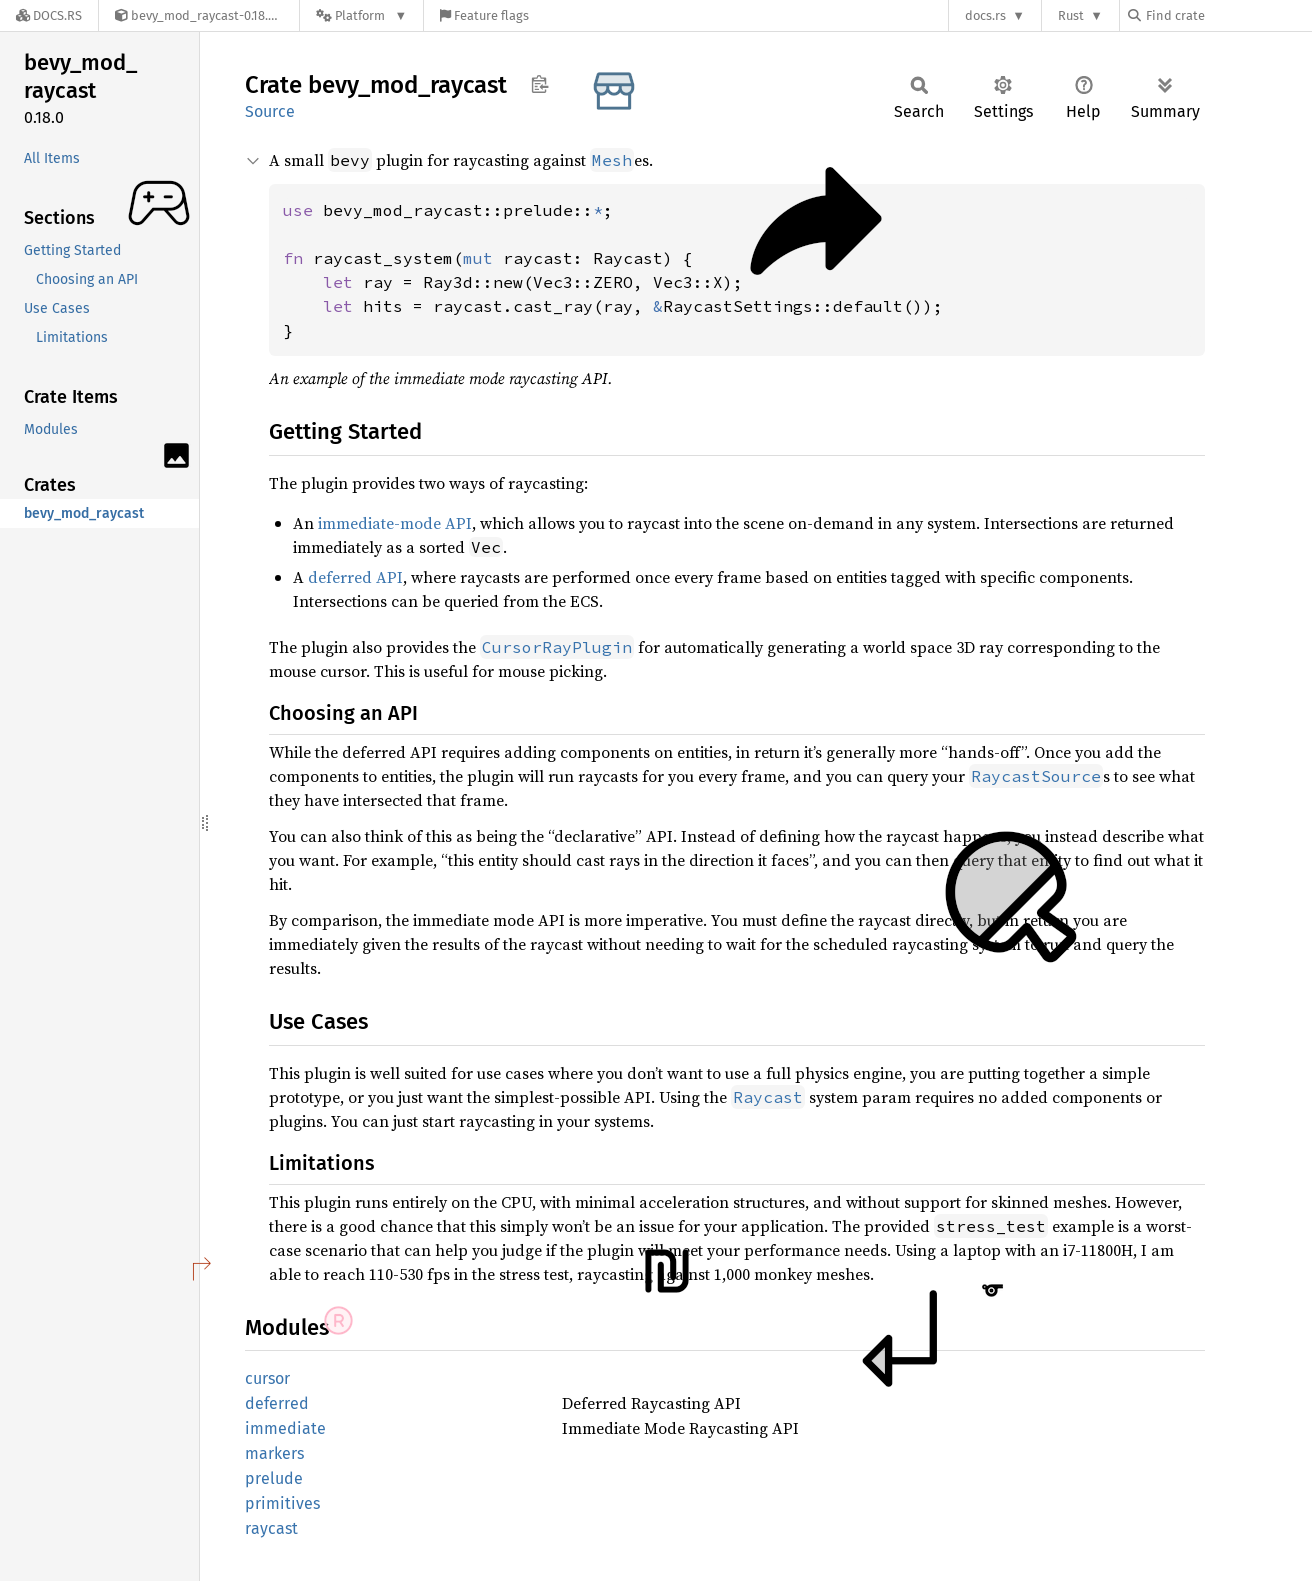 The image size is (1312, 1581). What do you see at coordinates (159, 203) in the screenshot?
I see `access games or gaming features` at bounding box center [159, 203].